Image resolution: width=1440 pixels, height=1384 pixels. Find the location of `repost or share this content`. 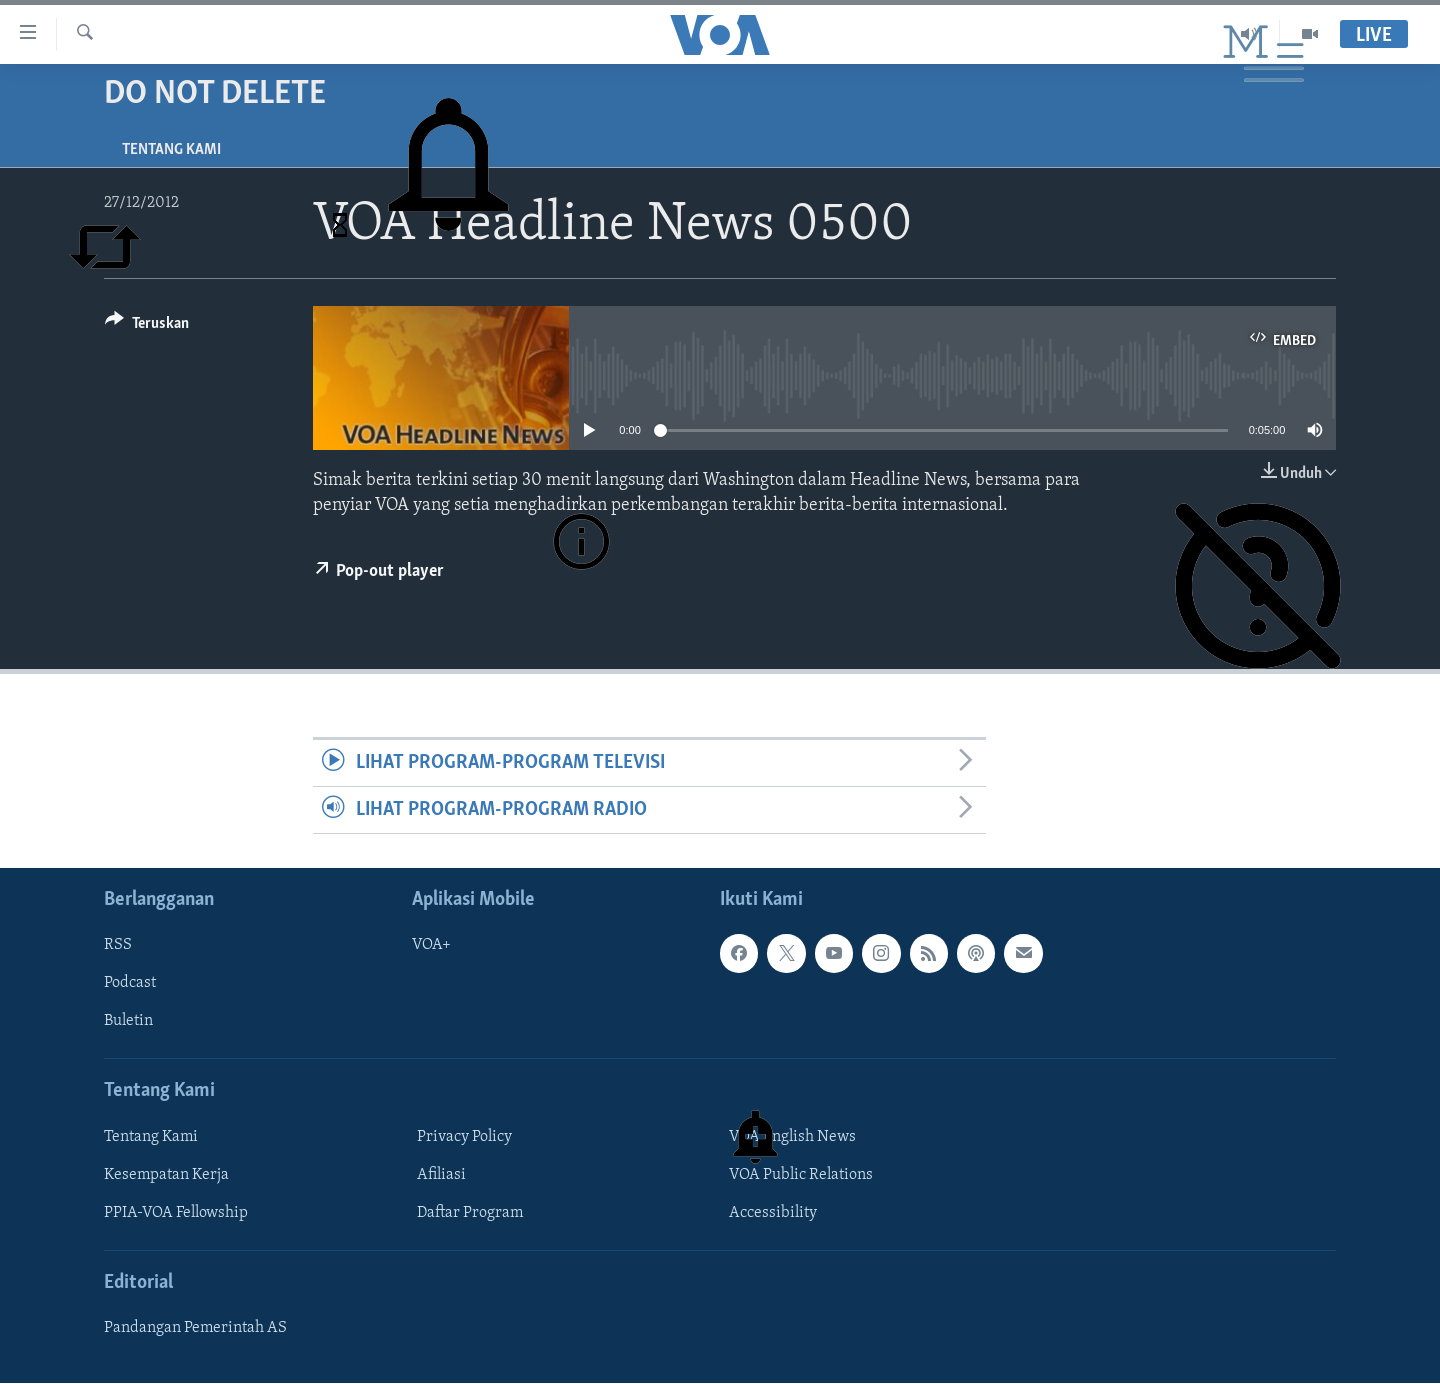

repost or share this content is located at coordinates (105, 247).